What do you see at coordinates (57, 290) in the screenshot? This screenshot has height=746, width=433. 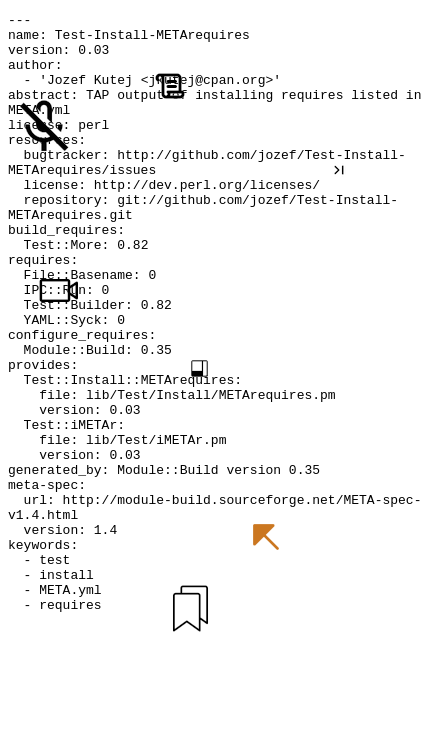 I see `start a video call` at bounding box center [57, 290].